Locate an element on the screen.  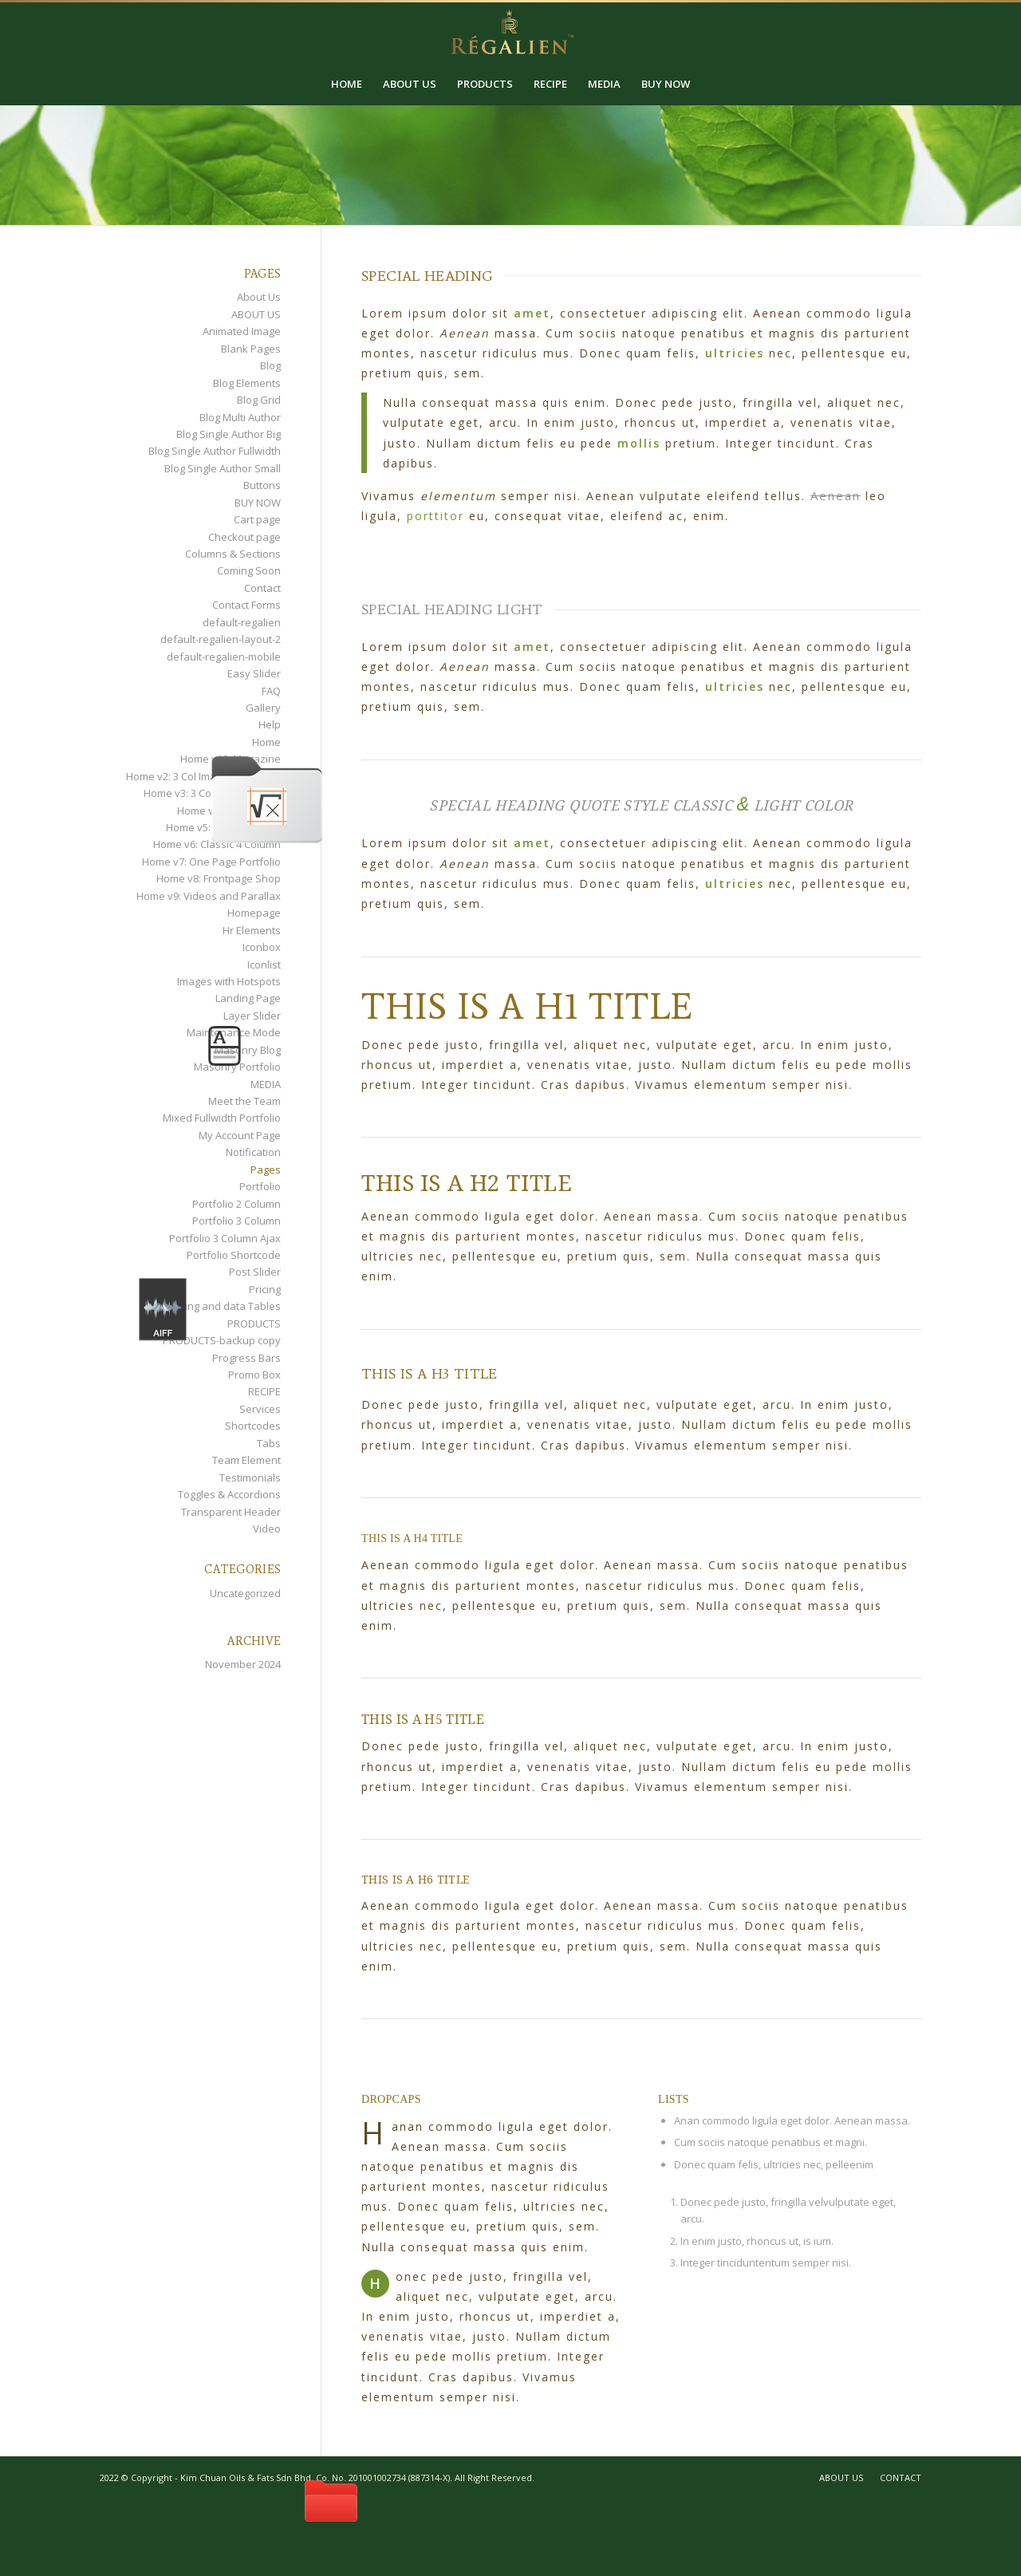
an AIFF audio file in GarageBand or Logic Pro is located at coordinates (163, 1311).